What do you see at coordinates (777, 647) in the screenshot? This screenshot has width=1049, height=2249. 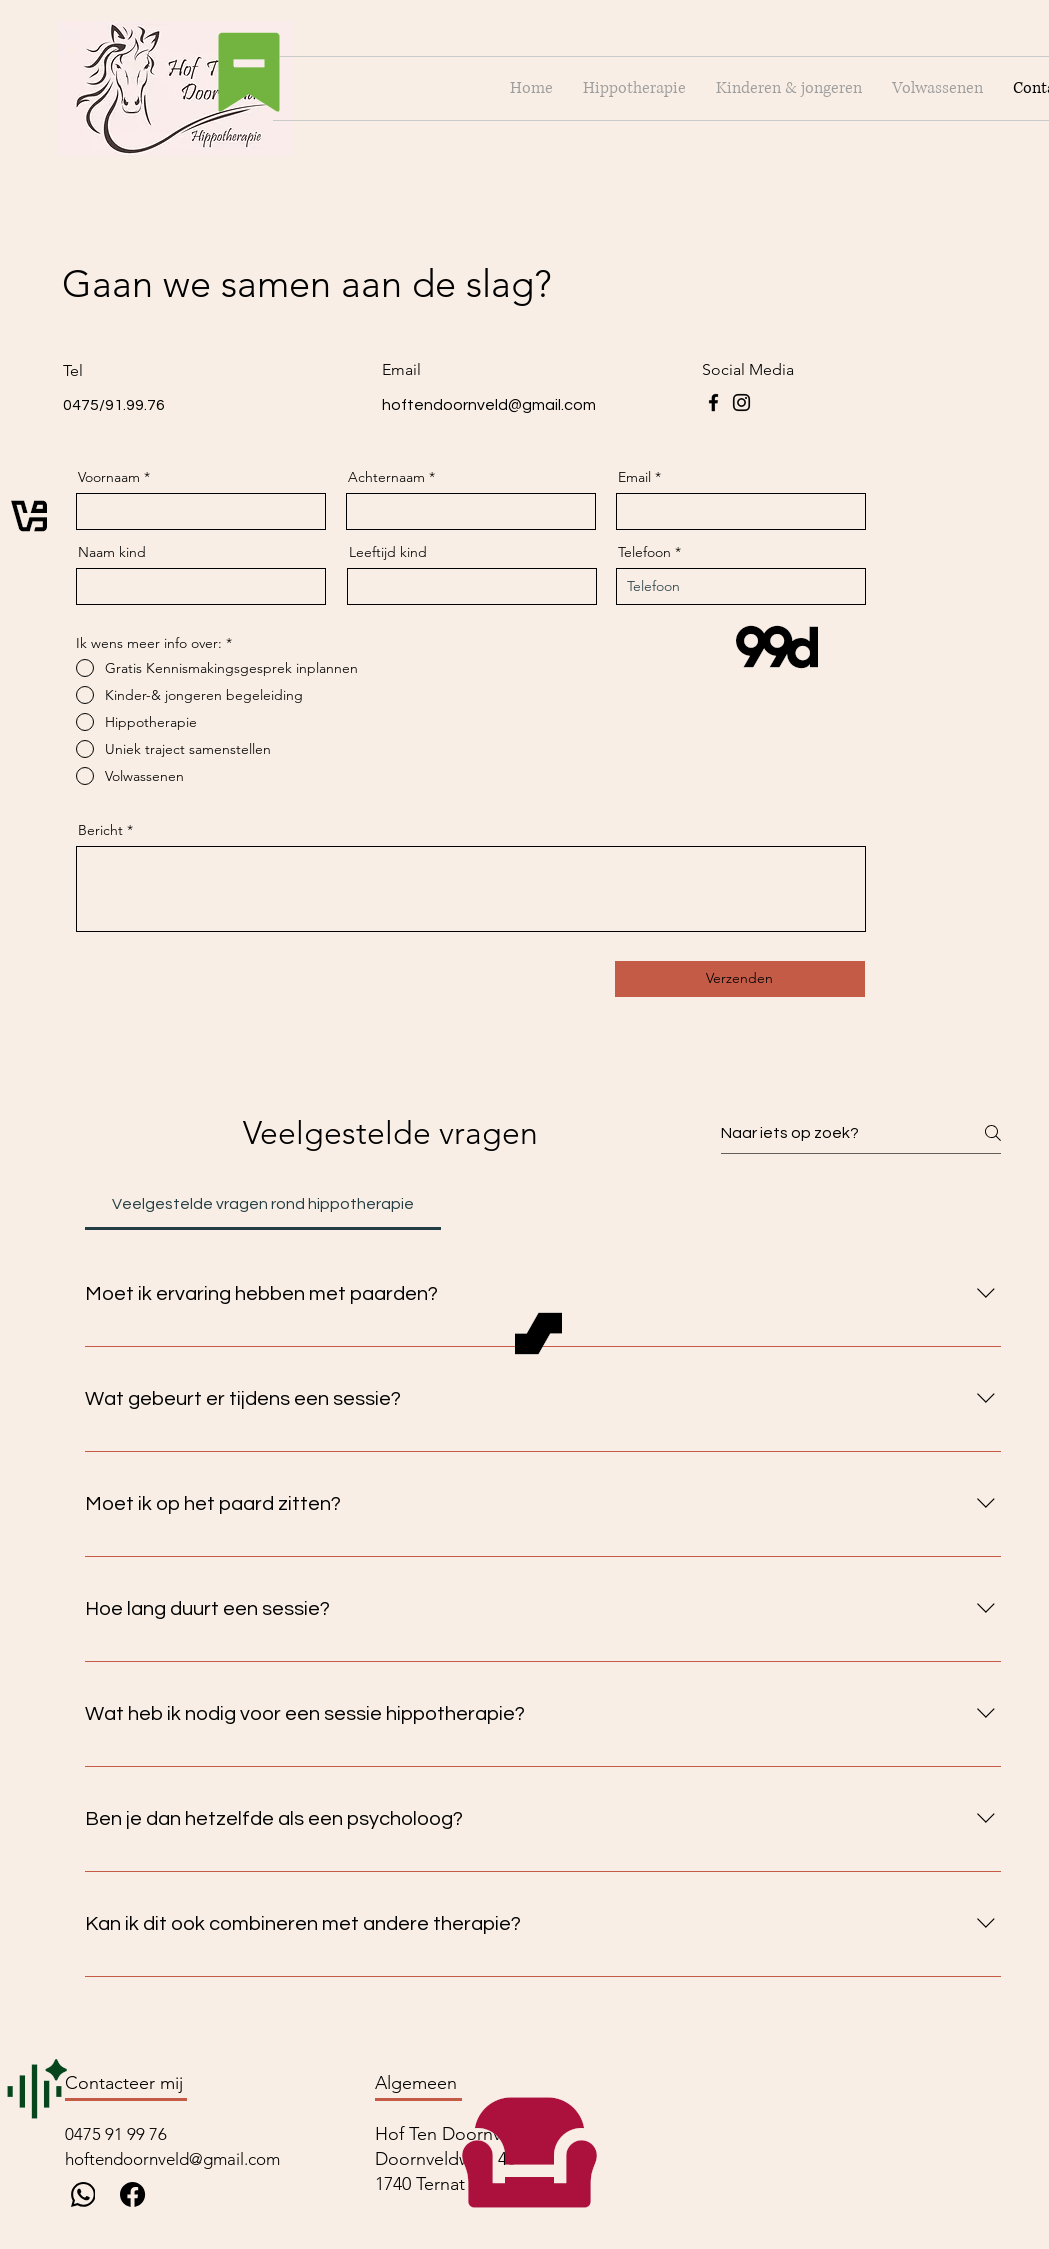 I see `99designs logo - link to design marketplace platform` at bounding box center [777, 647].